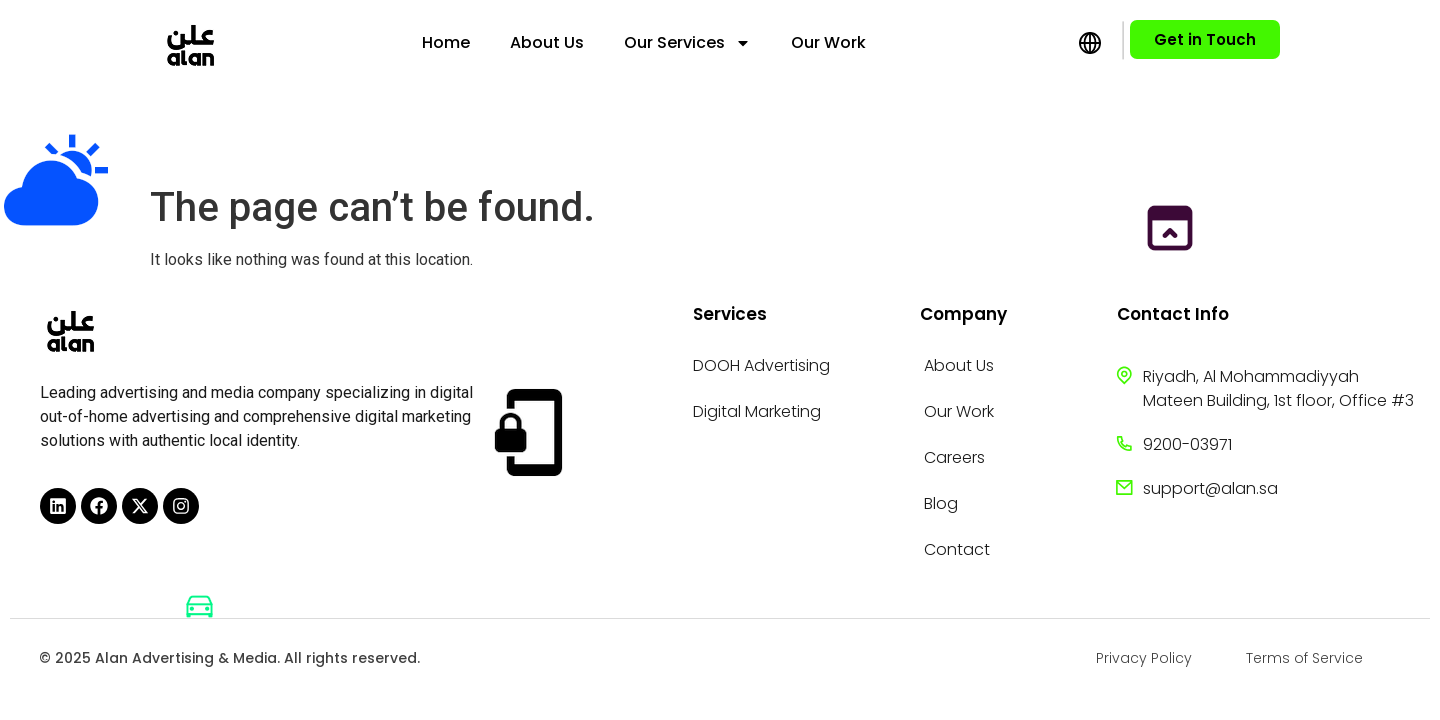 The height and width of the screenshot is (720, 1440). I want to click on indicates partly cloudy weather conditions, so click(56, 180).